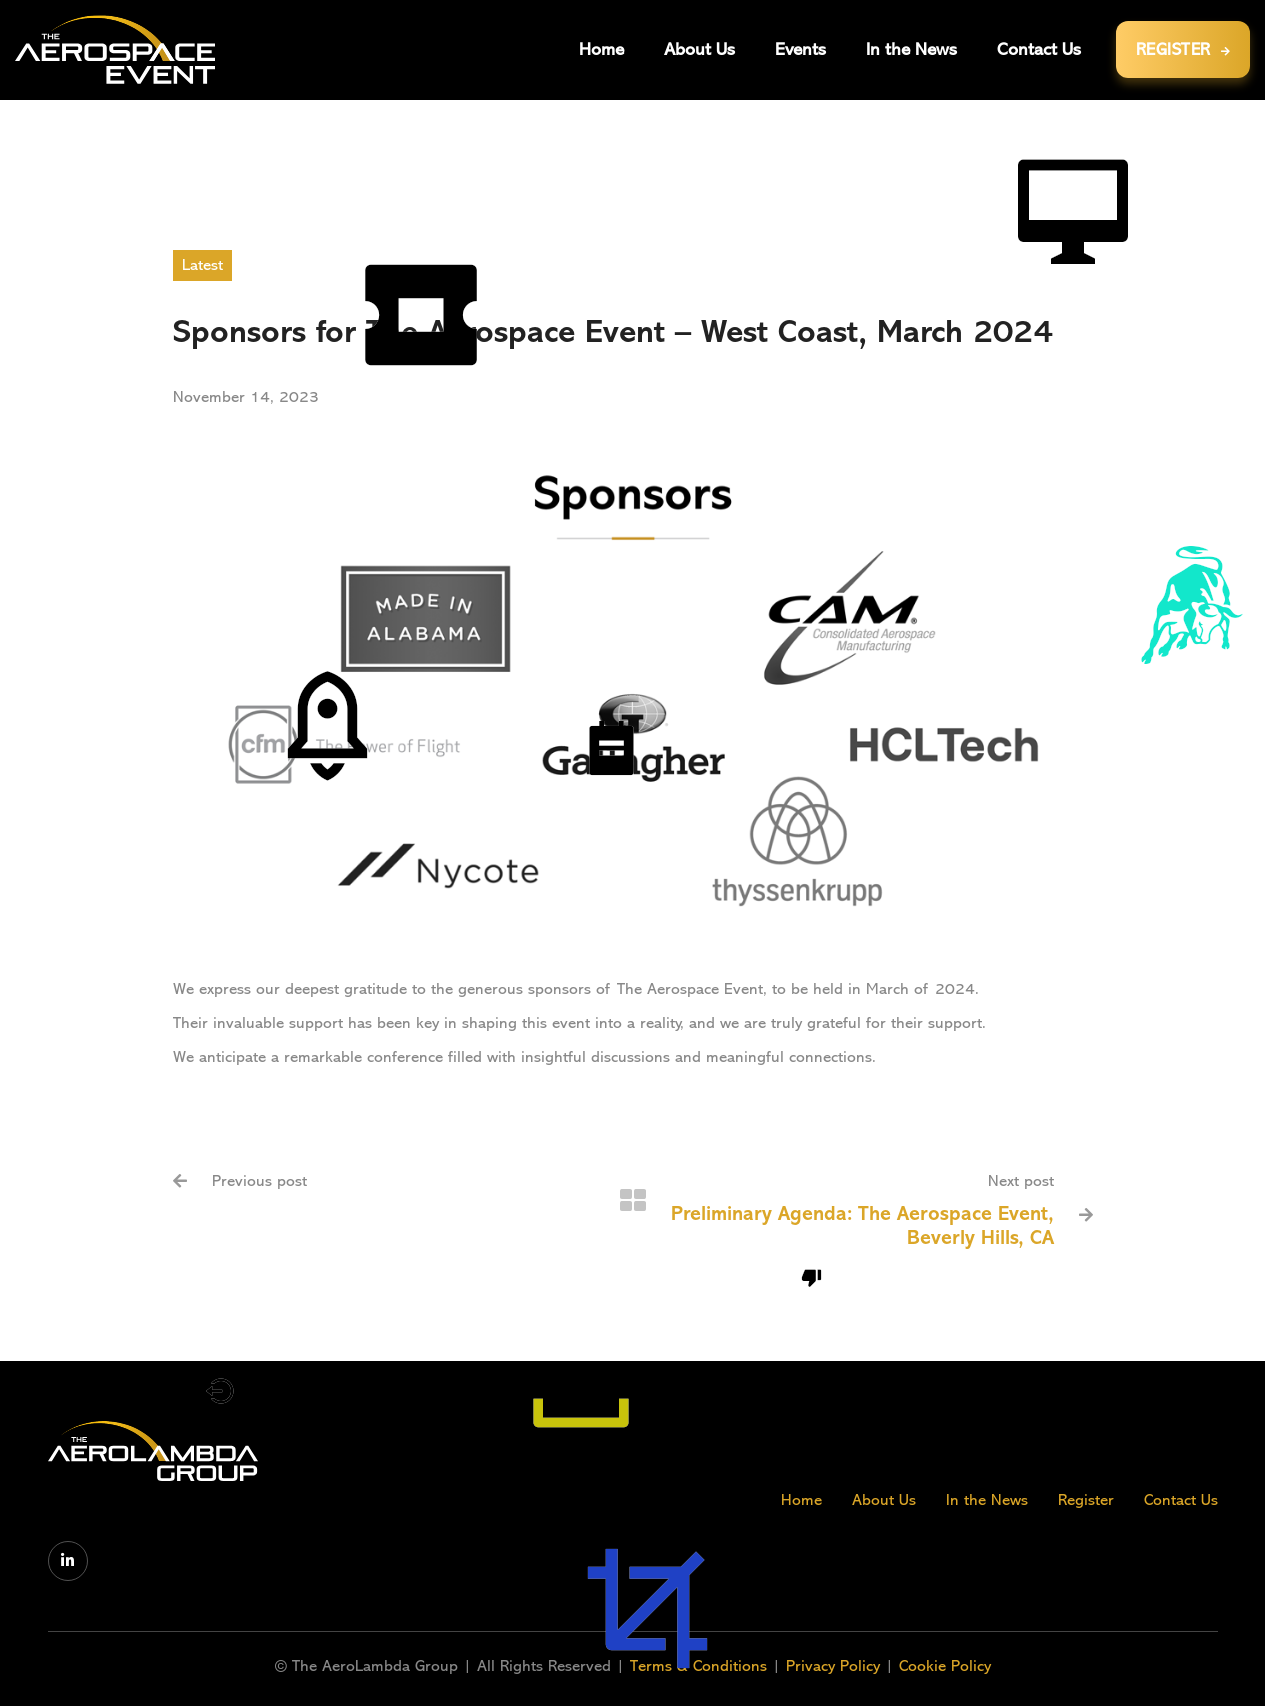  I want to click on view your tickets or passes, so click(421, 315).